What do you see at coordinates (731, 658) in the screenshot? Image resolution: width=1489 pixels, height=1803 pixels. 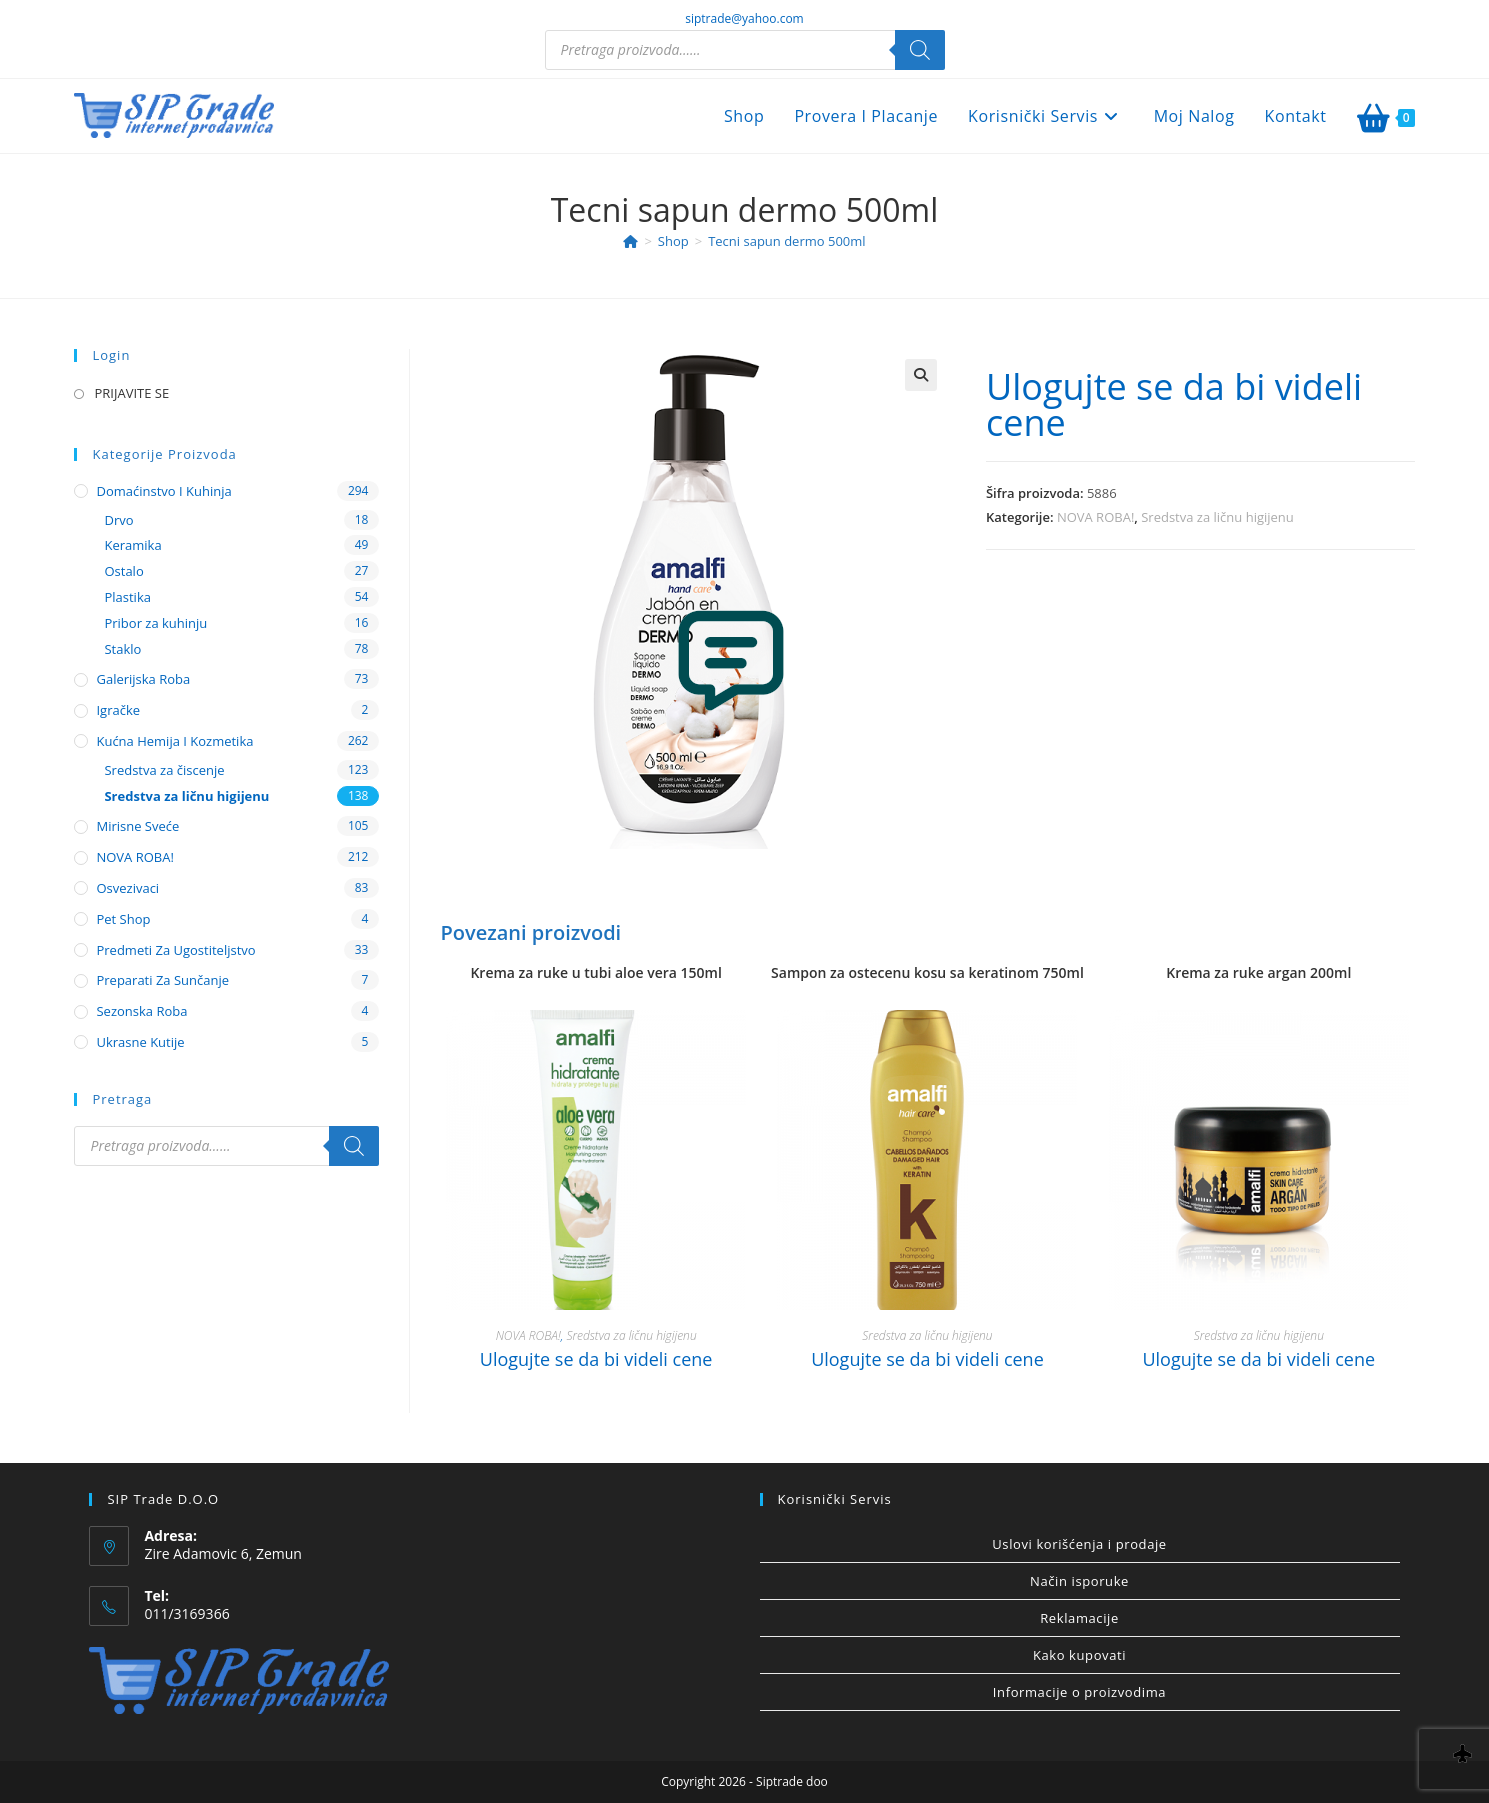 I see `open messaging or chat` at bounding box center [731, 658].